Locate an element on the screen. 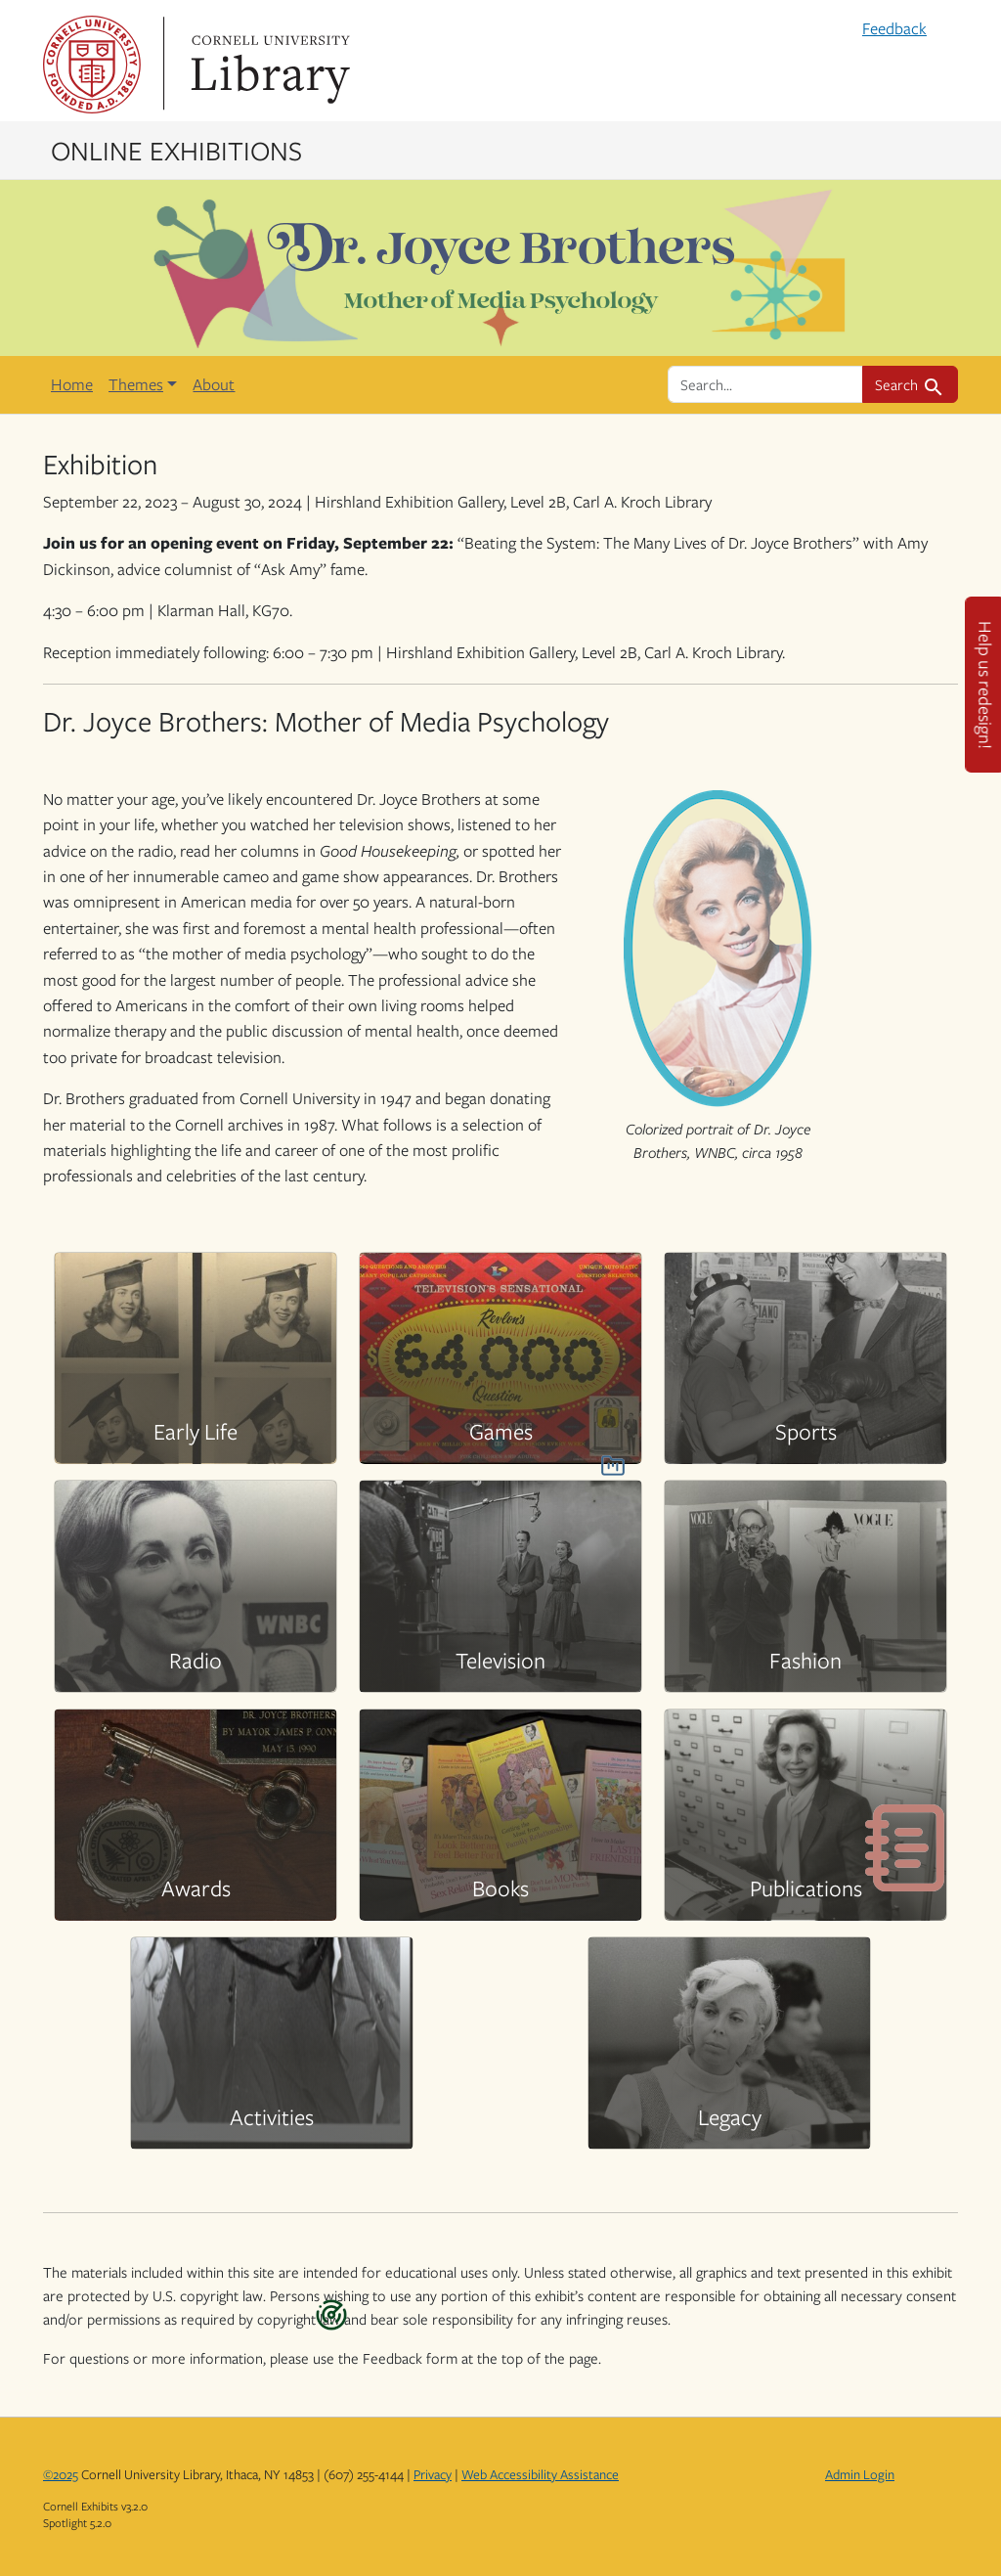  scan for nearby devices or signals is located at coordinates (331, 2315).